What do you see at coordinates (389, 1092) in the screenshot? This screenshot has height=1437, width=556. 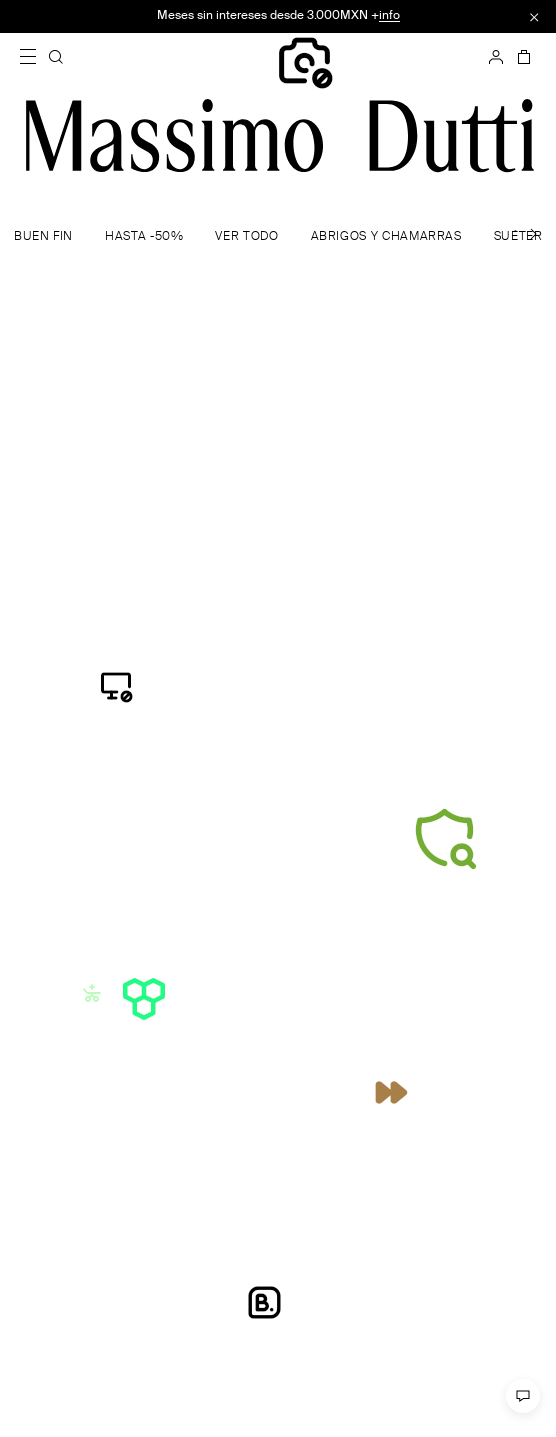 I see `skip to the next track` at bounding box center [389, 1092].